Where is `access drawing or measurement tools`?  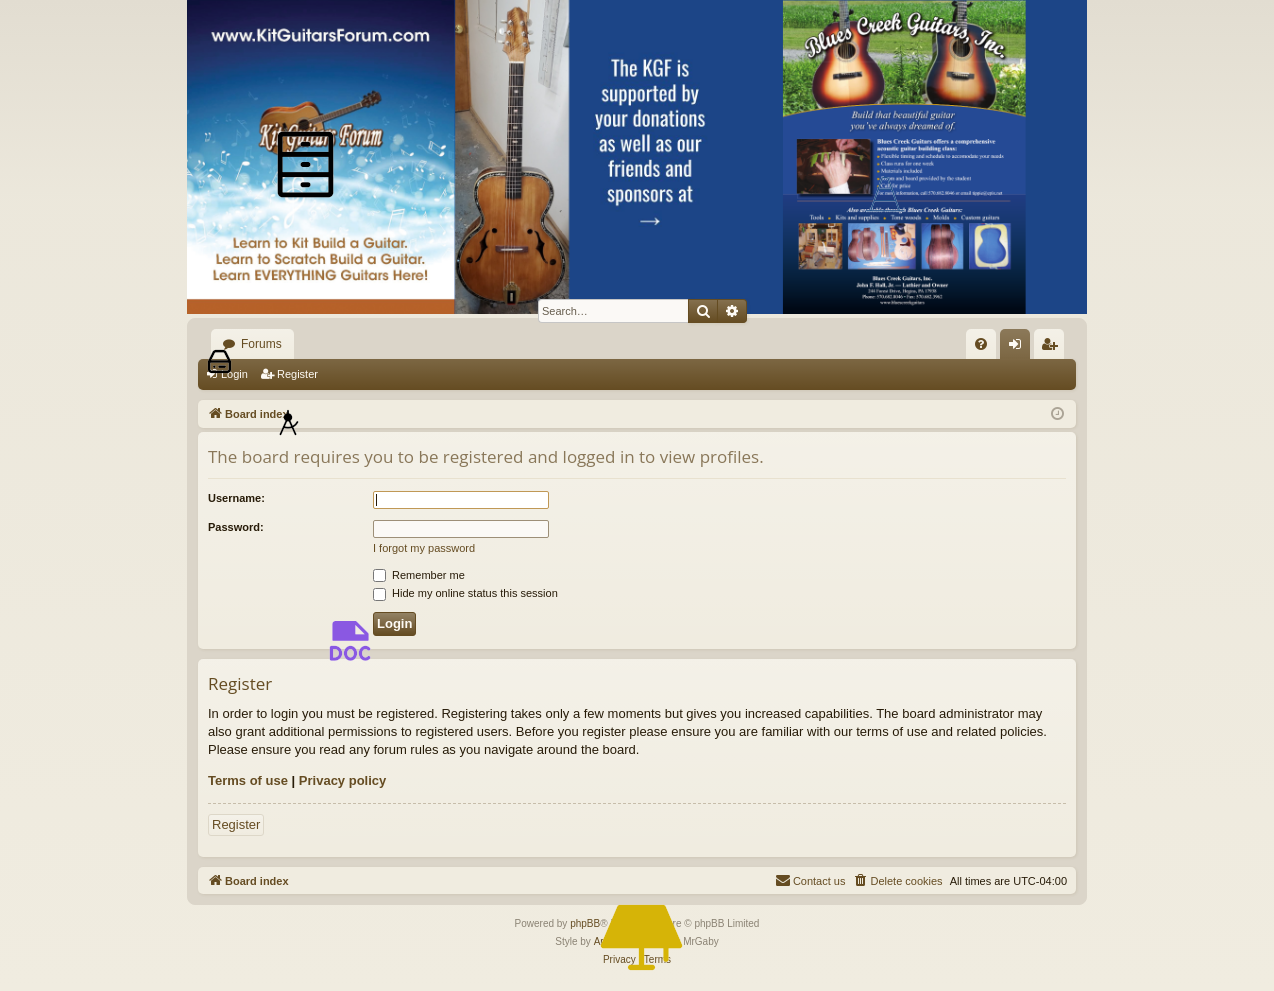 access drawing or measurement tools is located at coordinates (288, 423).